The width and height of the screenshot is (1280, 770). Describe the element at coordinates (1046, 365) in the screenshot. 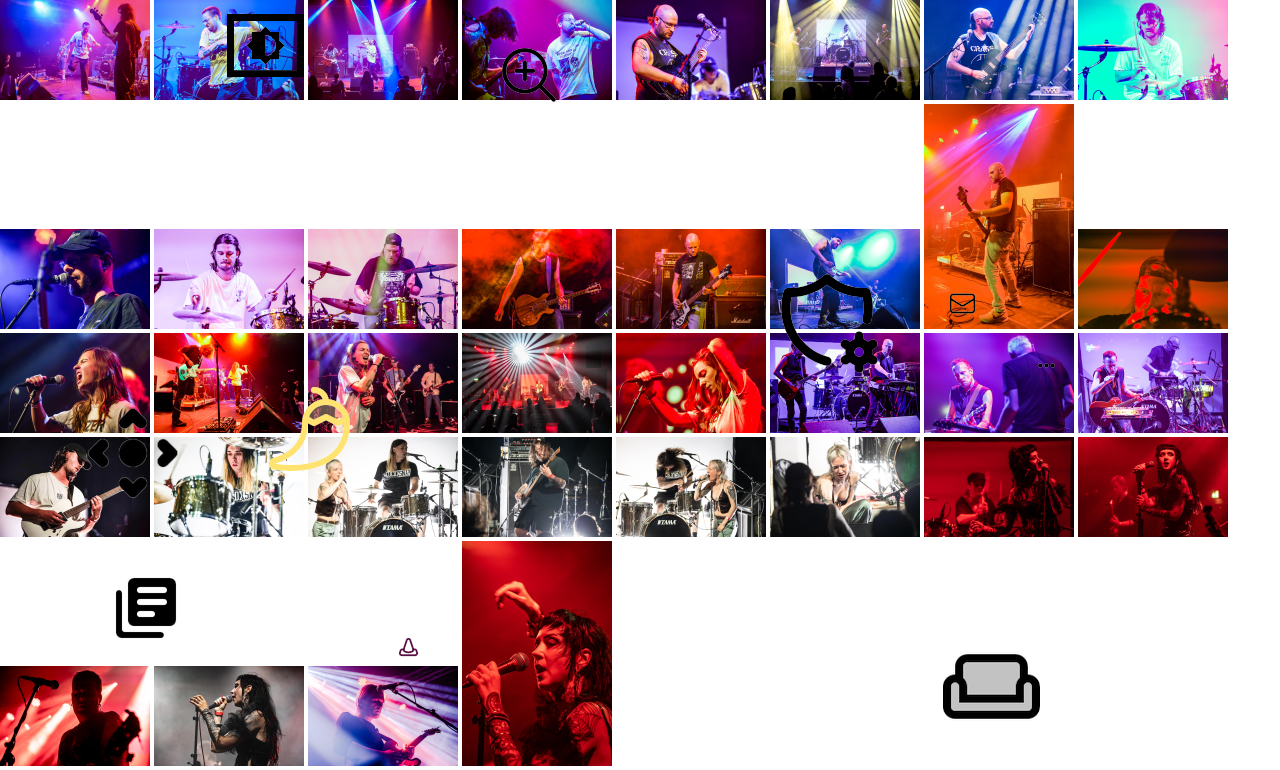

I see `access additional options or actions` at that location.